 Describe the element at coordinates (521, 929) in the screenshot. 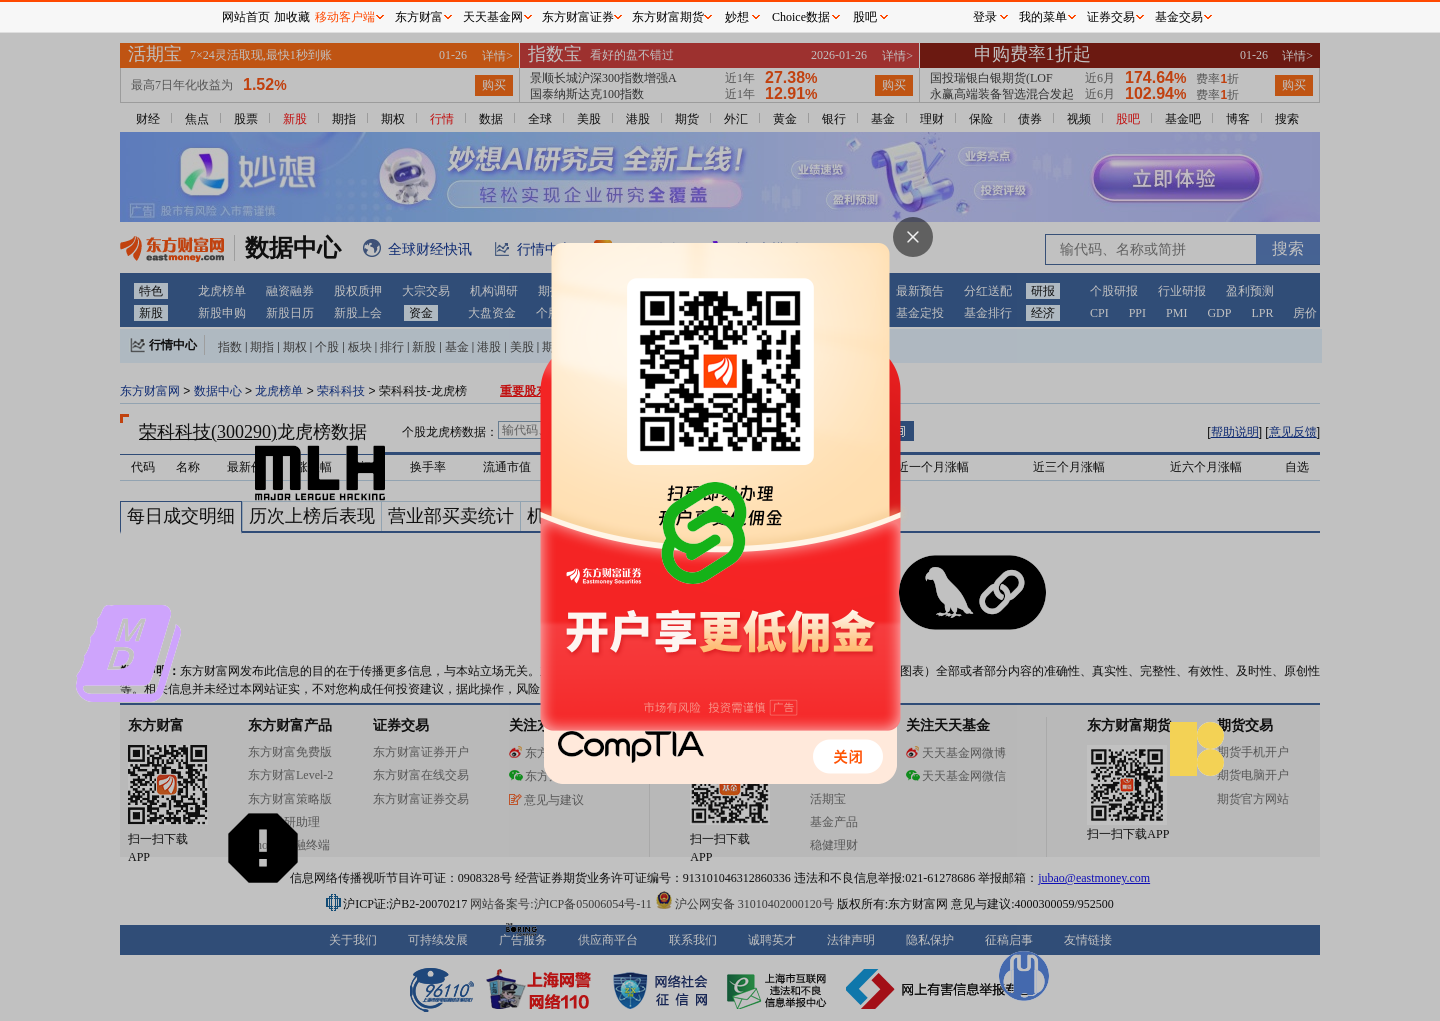

I see `the boring company logo` at that location.